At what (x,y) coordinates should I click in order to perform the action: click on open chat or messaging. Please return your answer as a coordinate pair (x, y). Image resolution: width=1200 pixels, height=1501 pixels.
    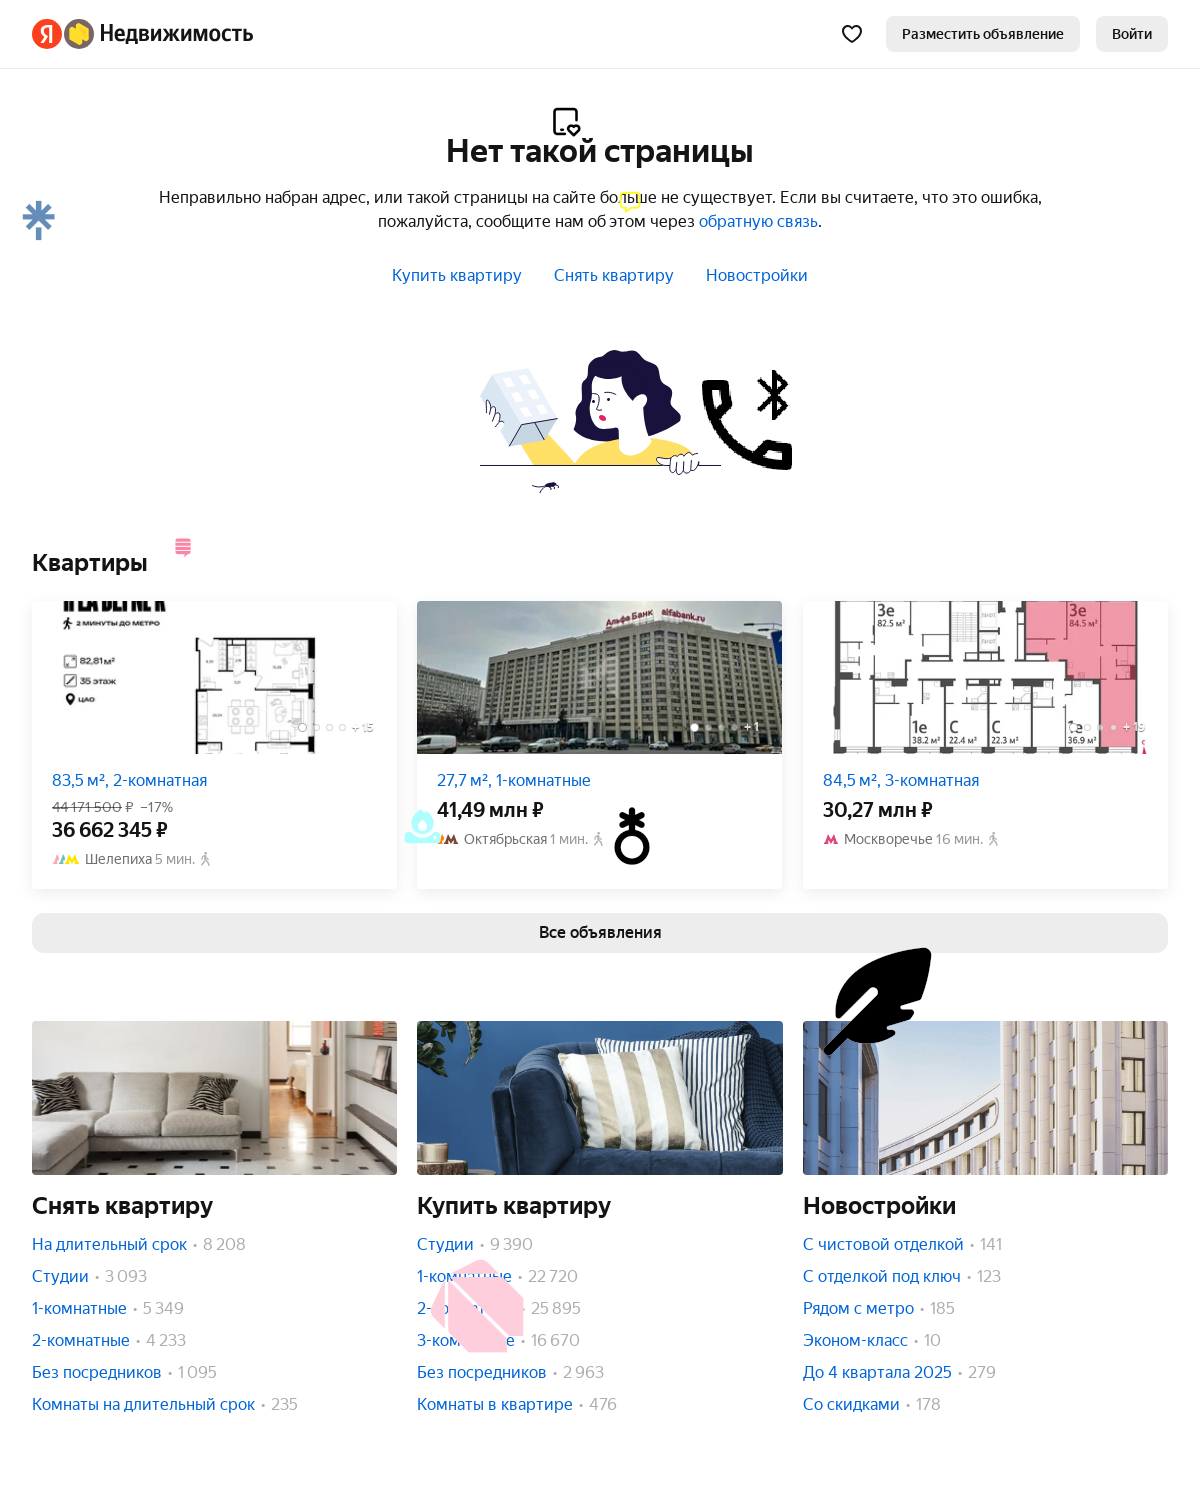
    Looking at the image, I should click on (630, 201).